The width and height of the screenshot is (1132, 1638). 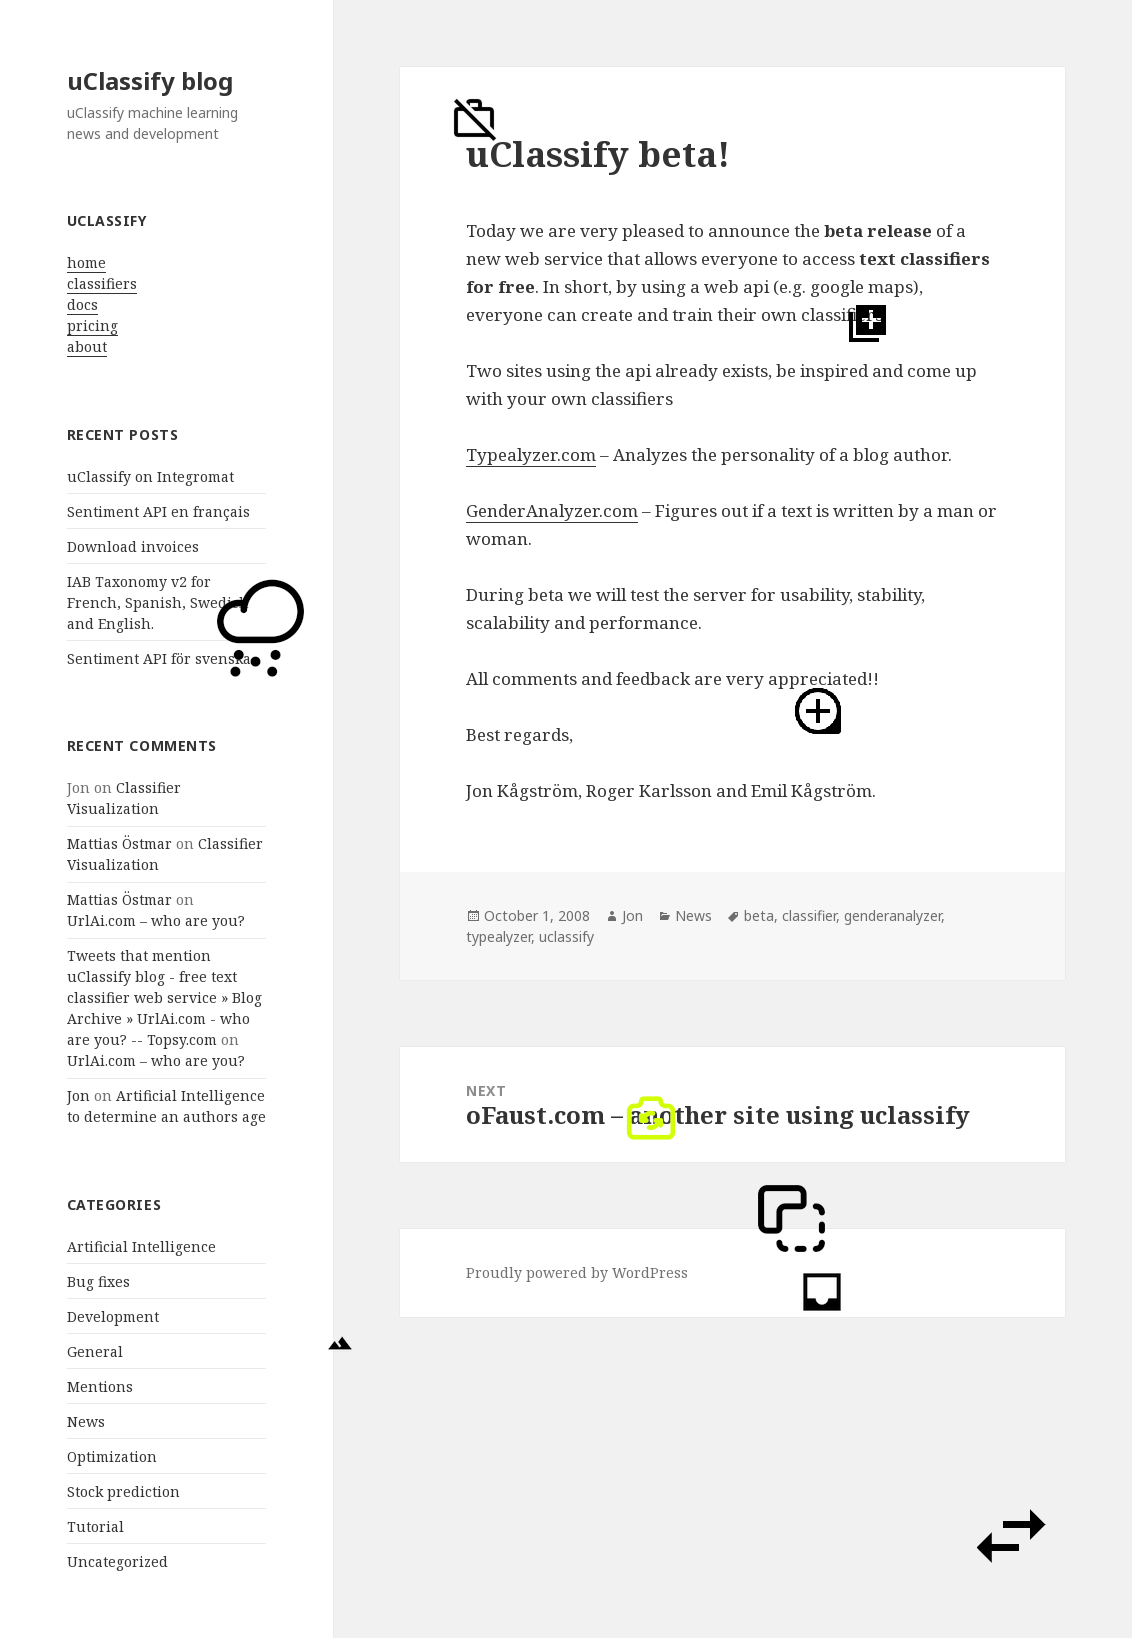 I want to click on view landscape or nature photos, so click(x=340, y=1343).